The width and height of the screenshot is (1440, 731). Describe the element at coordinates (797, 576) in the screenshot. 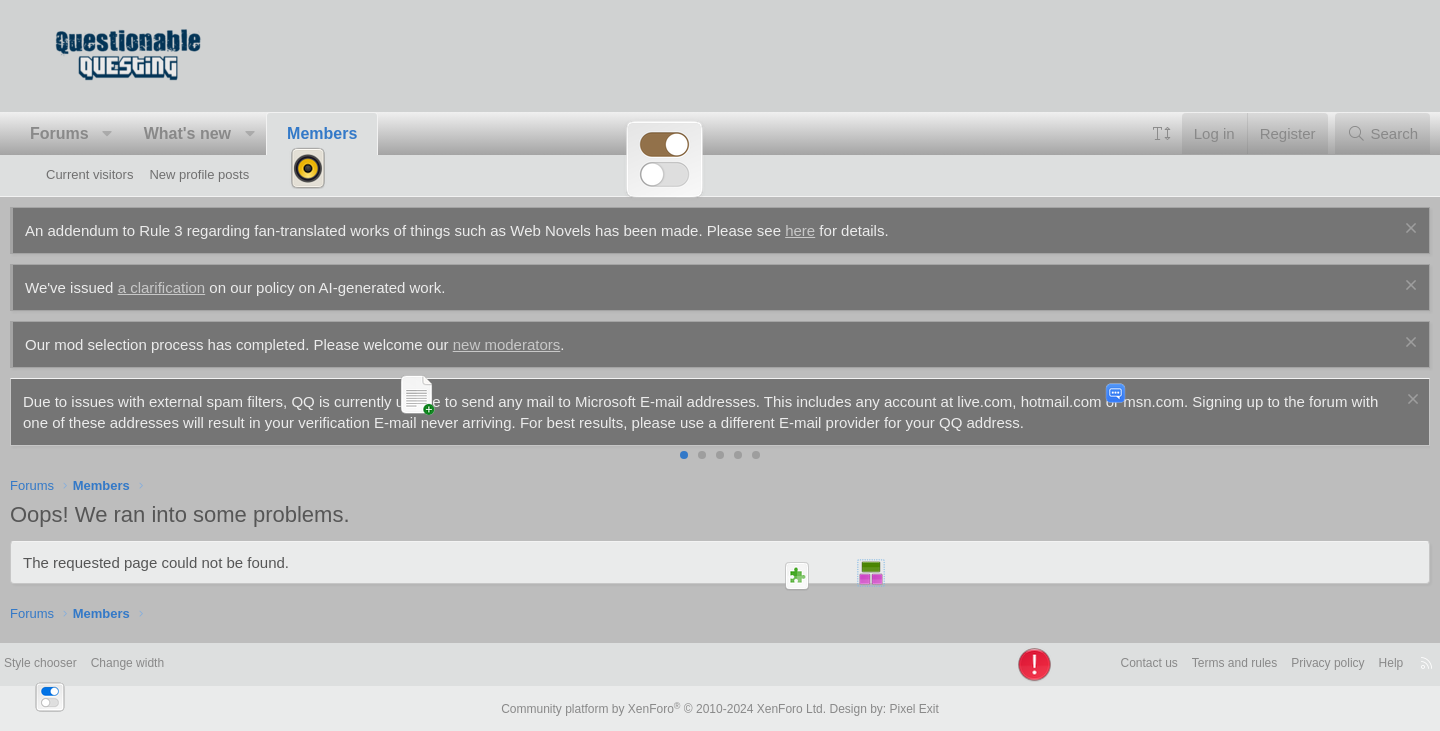

I see `install a browser extension or add-on` at that location.